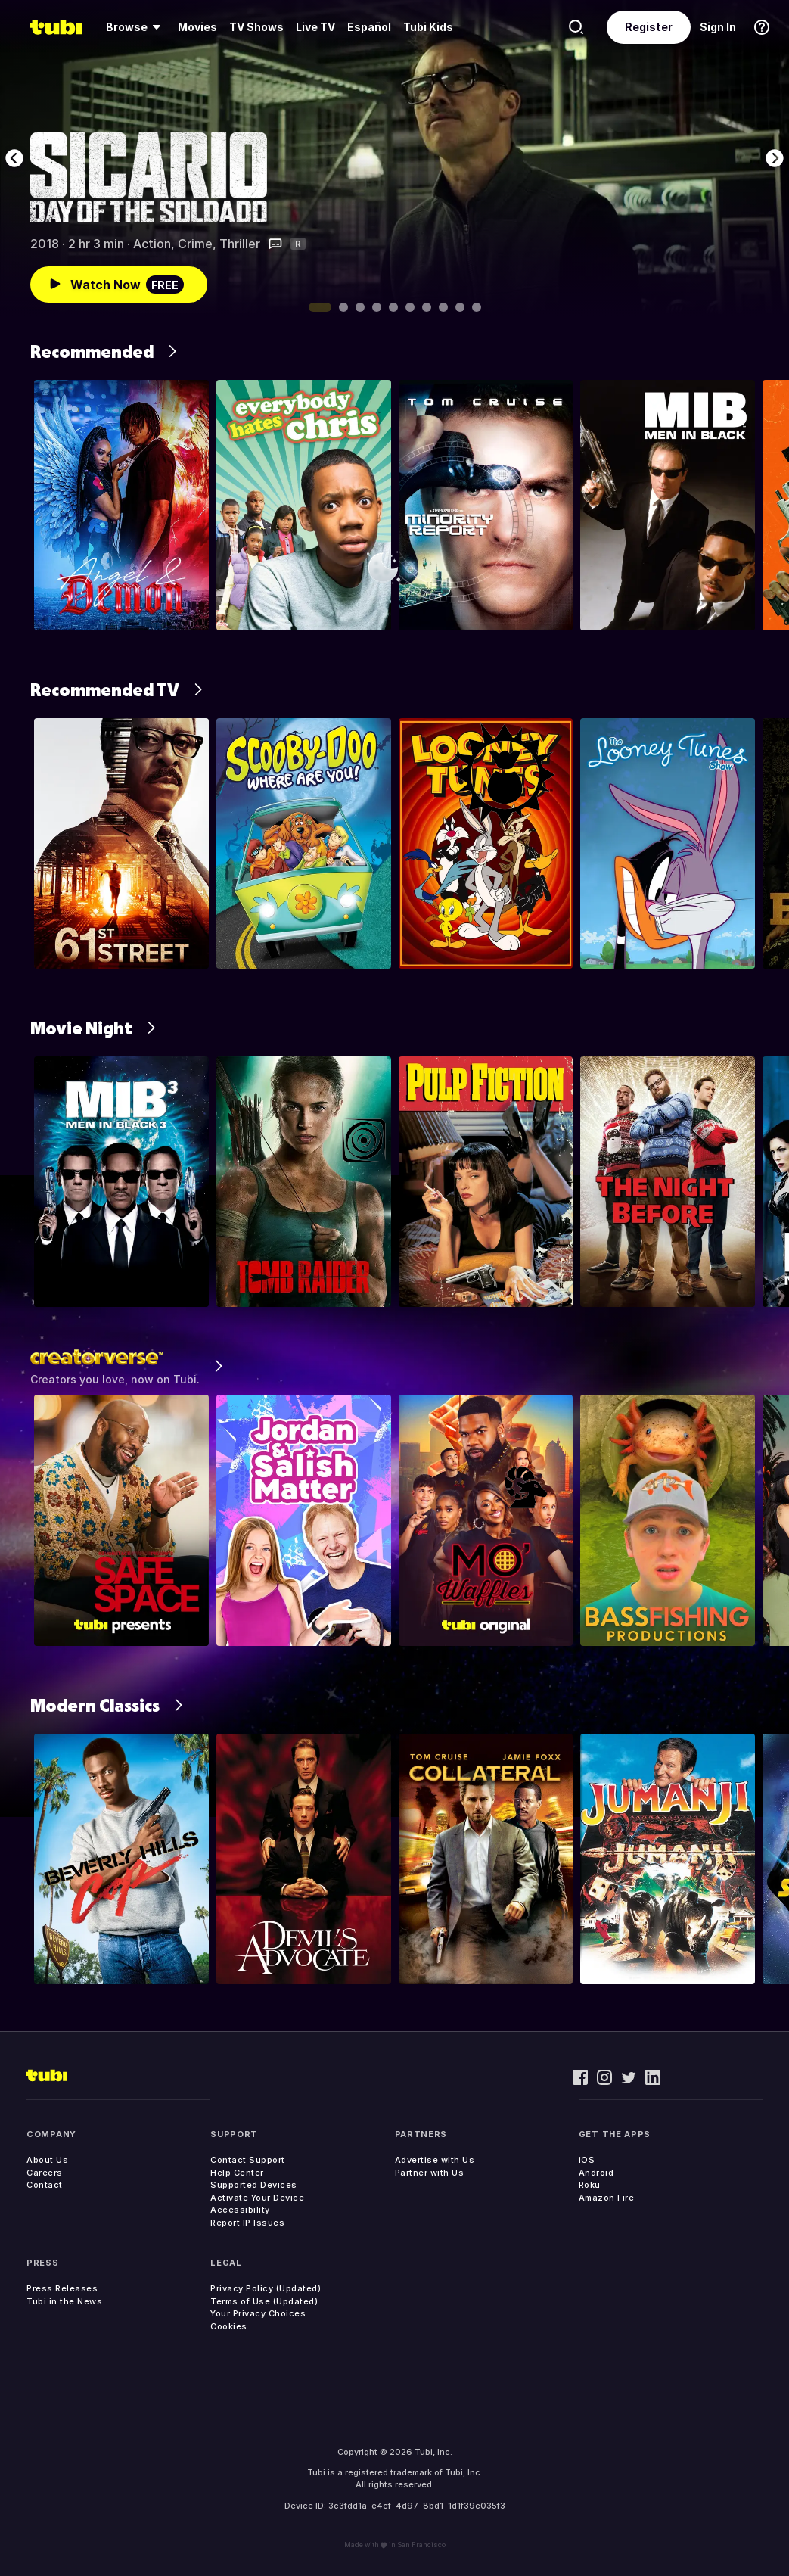  I want to click on view ram or aries zodiac sign, so click(526, 1487).